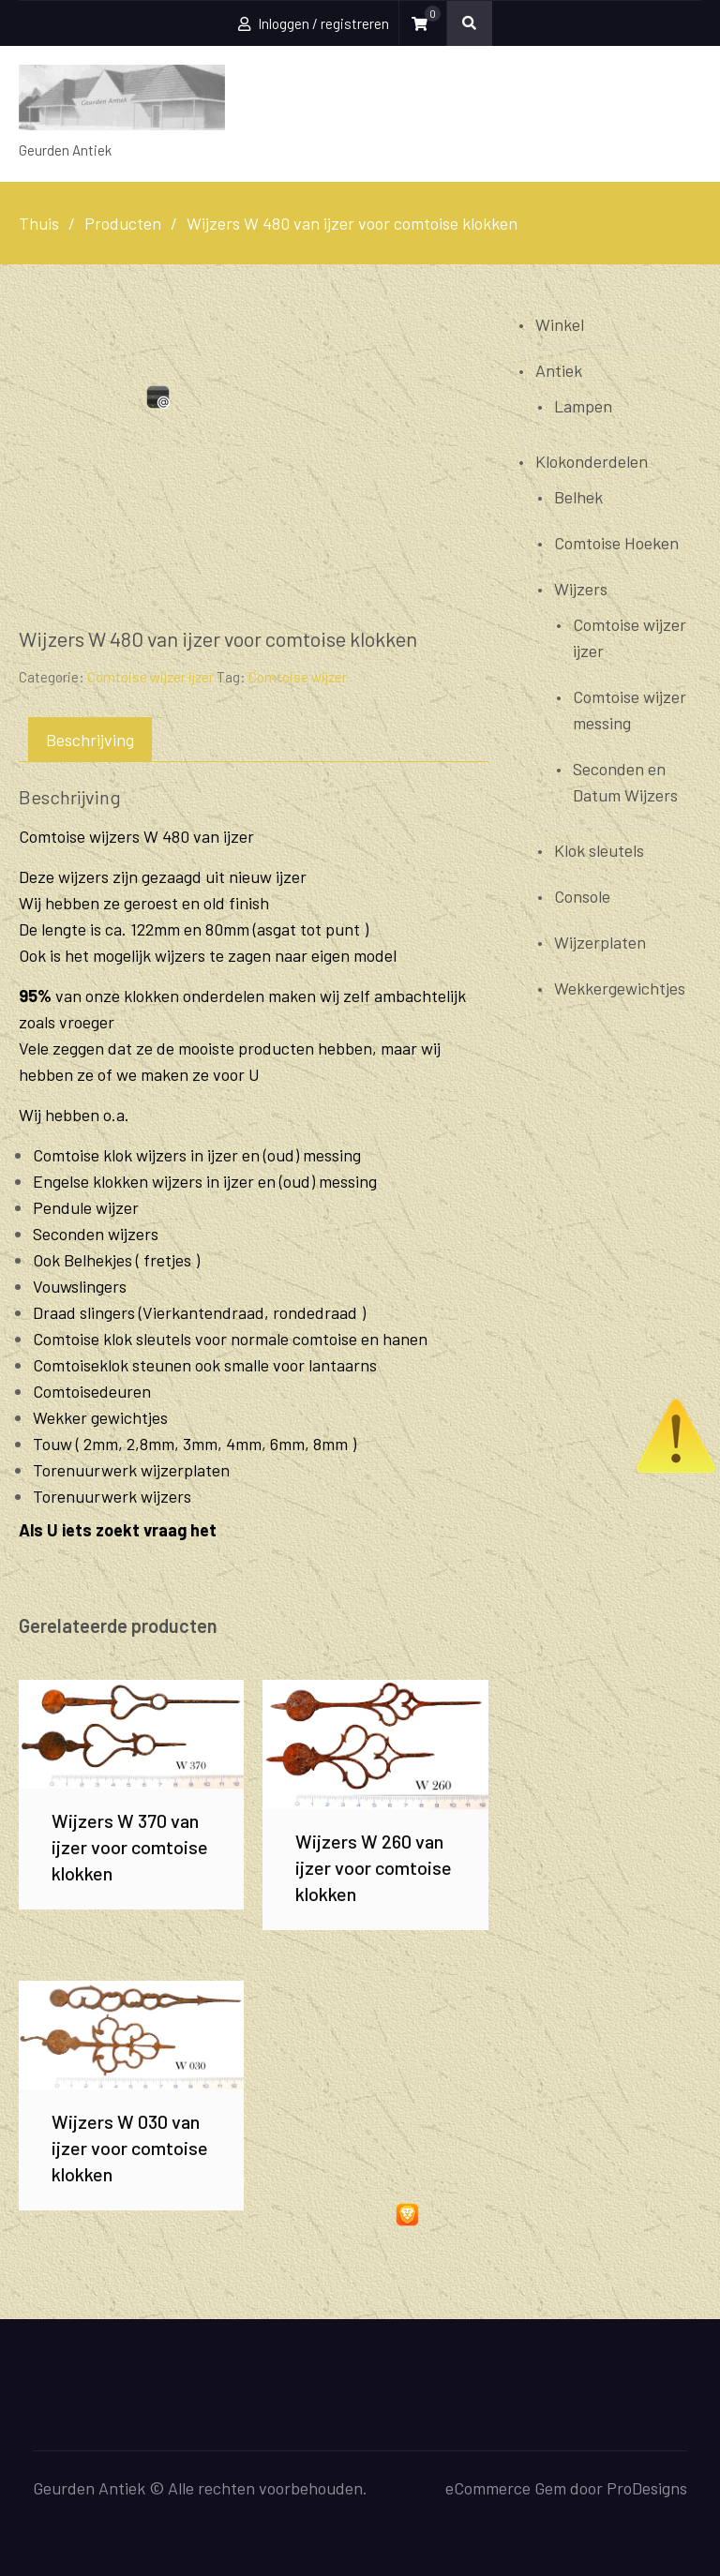  I want to click on indicates a warning or caution message, so click(676, 1436).